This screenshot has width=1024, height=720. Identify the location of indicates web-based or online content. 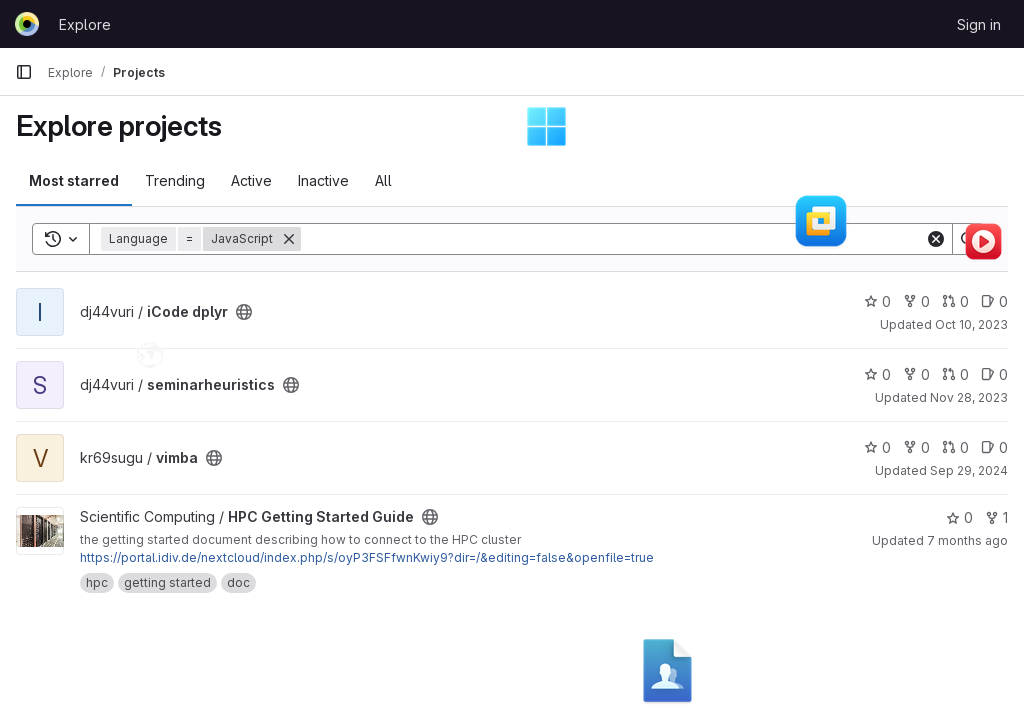
(150, 355).